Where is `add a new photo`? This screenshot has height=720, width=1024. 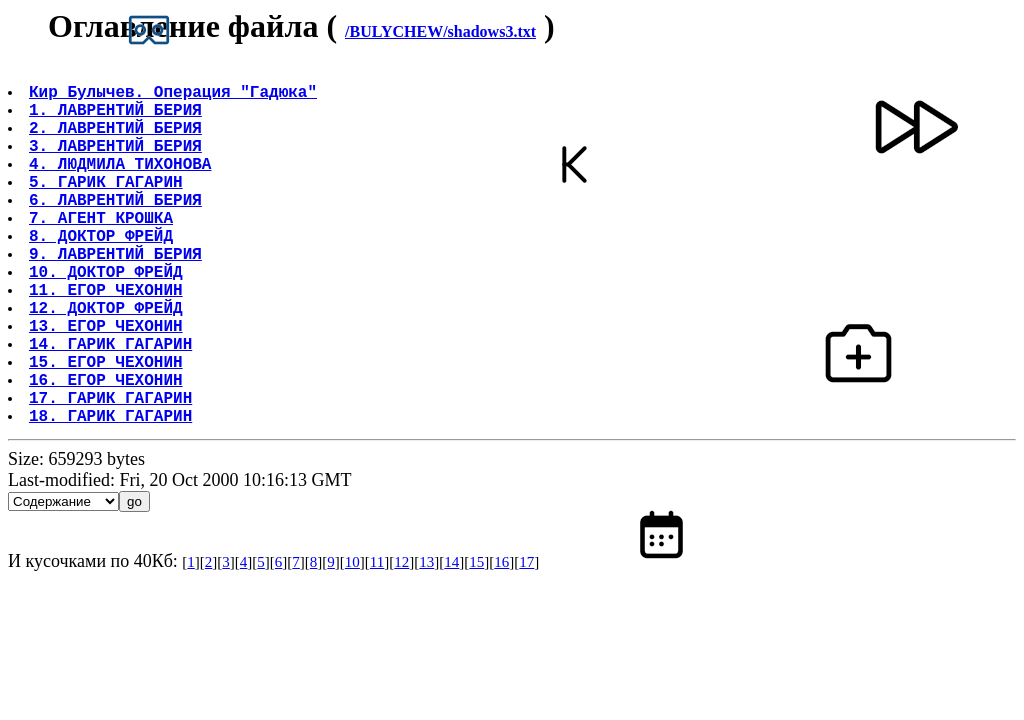 add a new photo is located at coordinates (858, 354).